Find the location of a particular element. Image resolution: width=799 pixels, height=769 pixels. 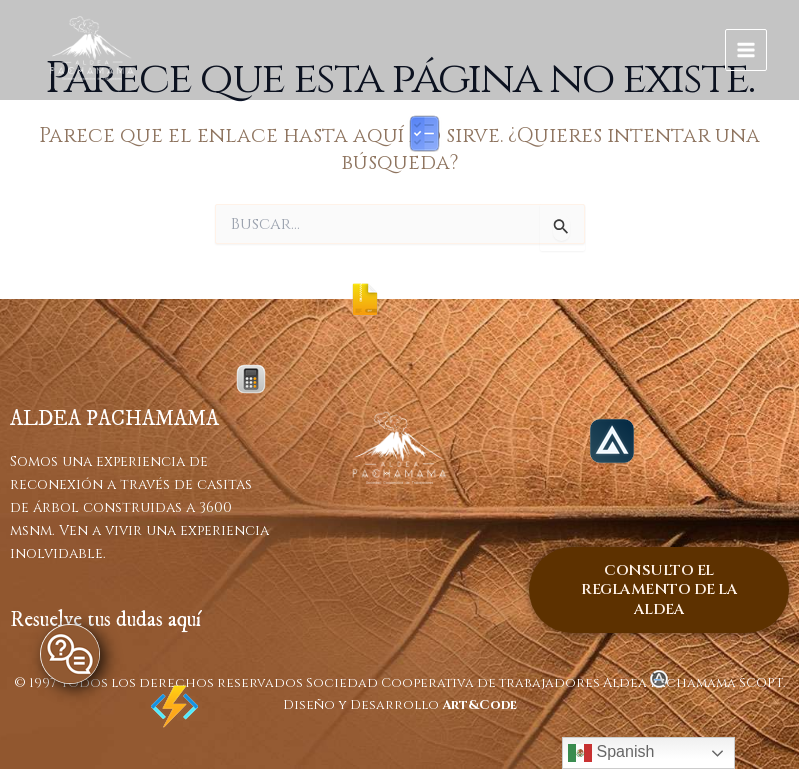

open the software update manager is located at coordinates (659, 679).